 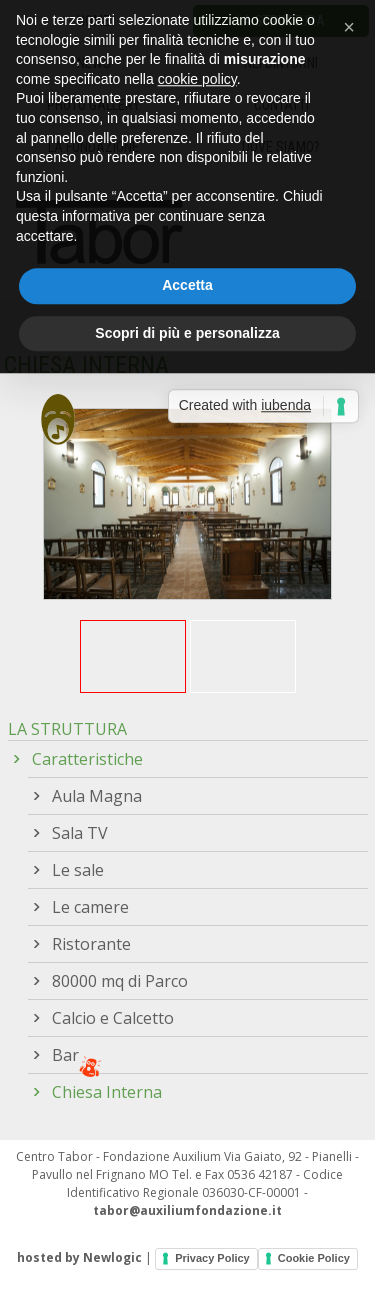 I want to click on access karaoke or singing features, so click(x=58, y=419).